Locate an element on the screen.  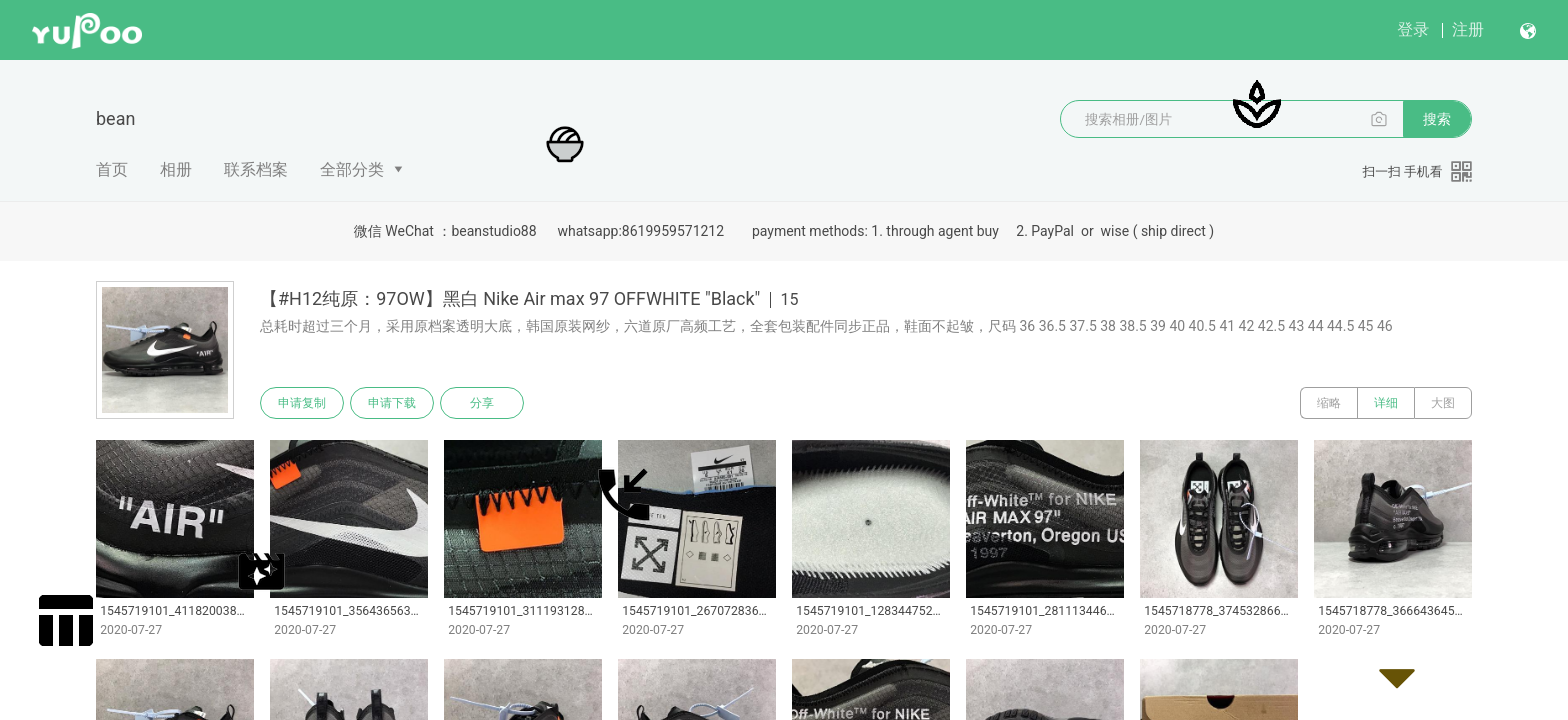
access spa or wellness features is located at coordinates (1257, 104).